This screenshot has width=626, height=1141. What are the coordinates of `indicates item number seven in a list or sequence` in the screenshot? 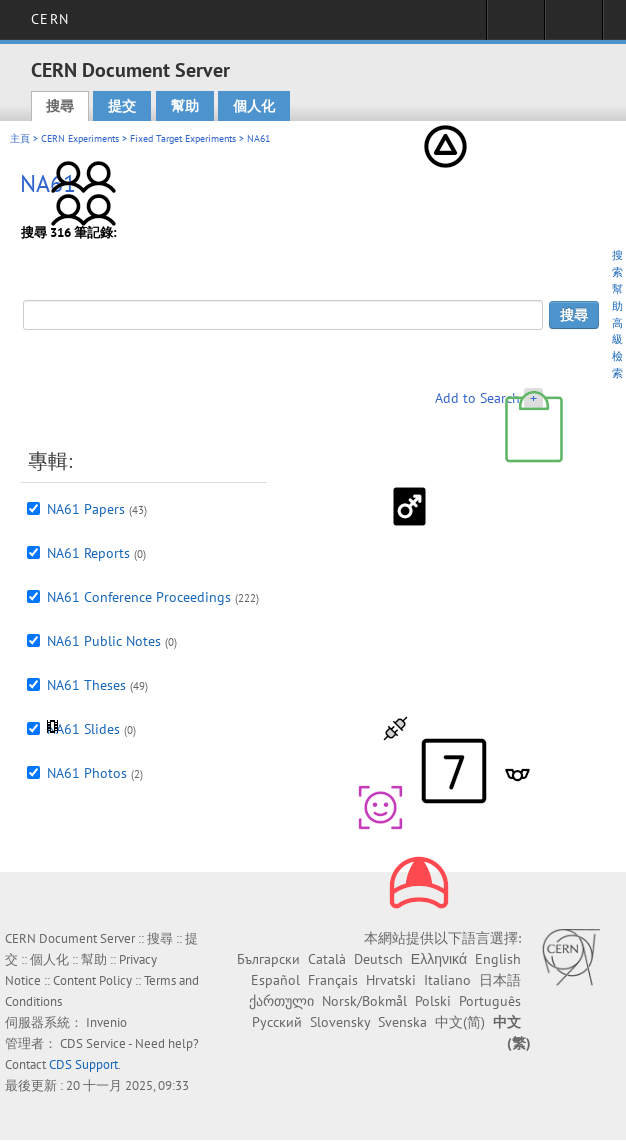 It's located at (454, 771).